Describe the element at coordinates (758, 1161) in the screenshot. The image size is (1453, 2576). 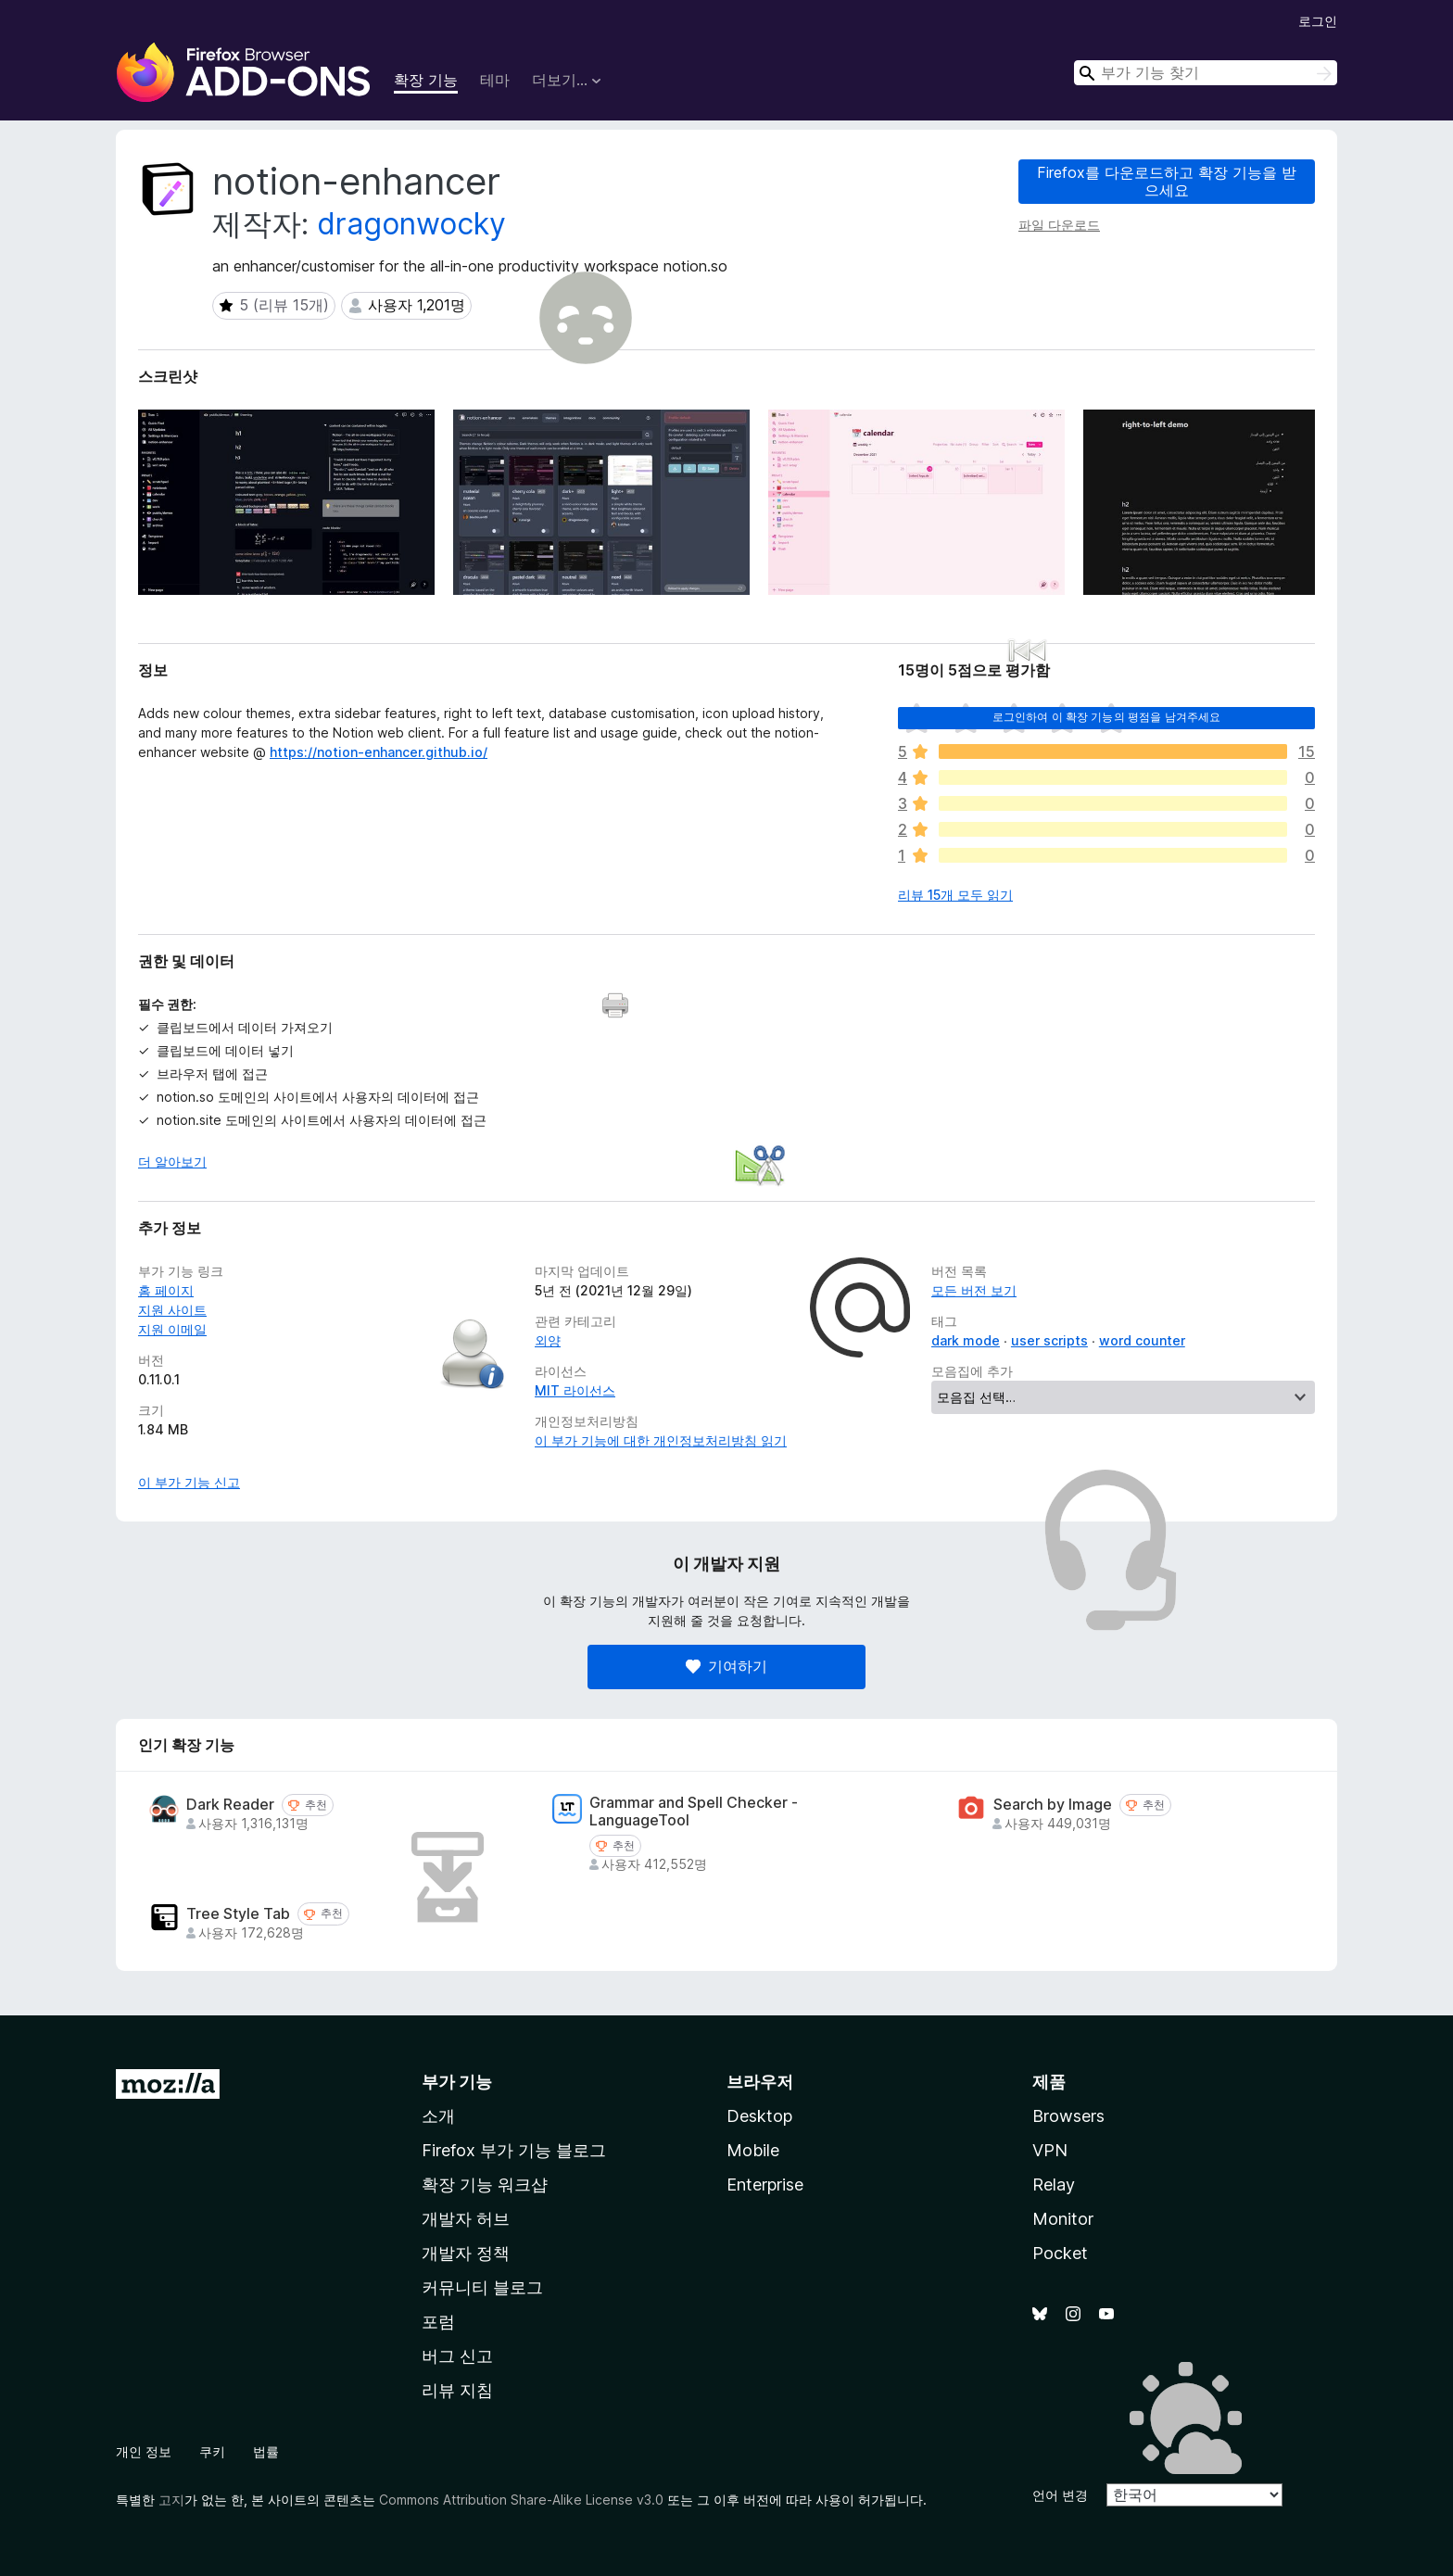
I see `access utility and accessory applications` at that location.